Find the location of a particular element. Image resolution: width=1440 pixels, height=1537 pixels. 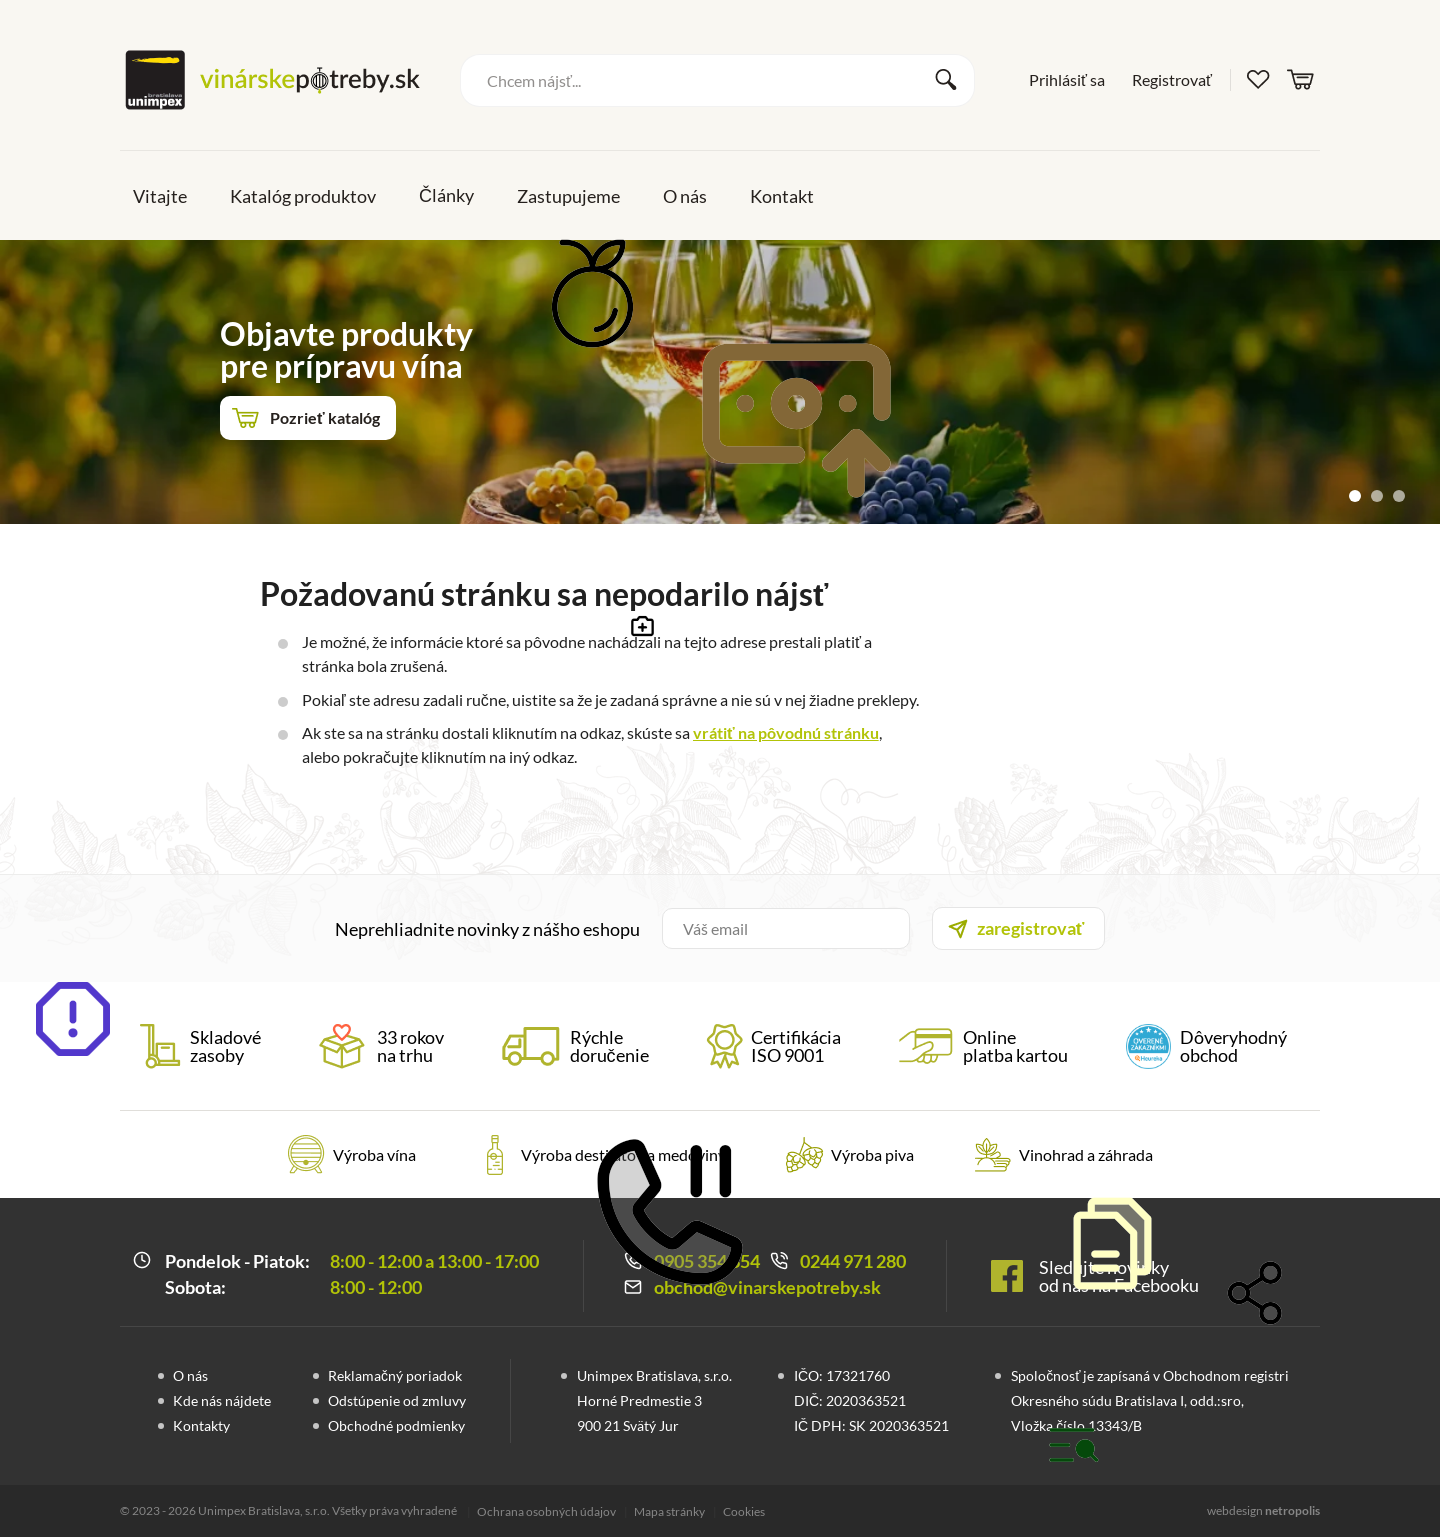

send money or make a payment is located at coordinates (796, 403).